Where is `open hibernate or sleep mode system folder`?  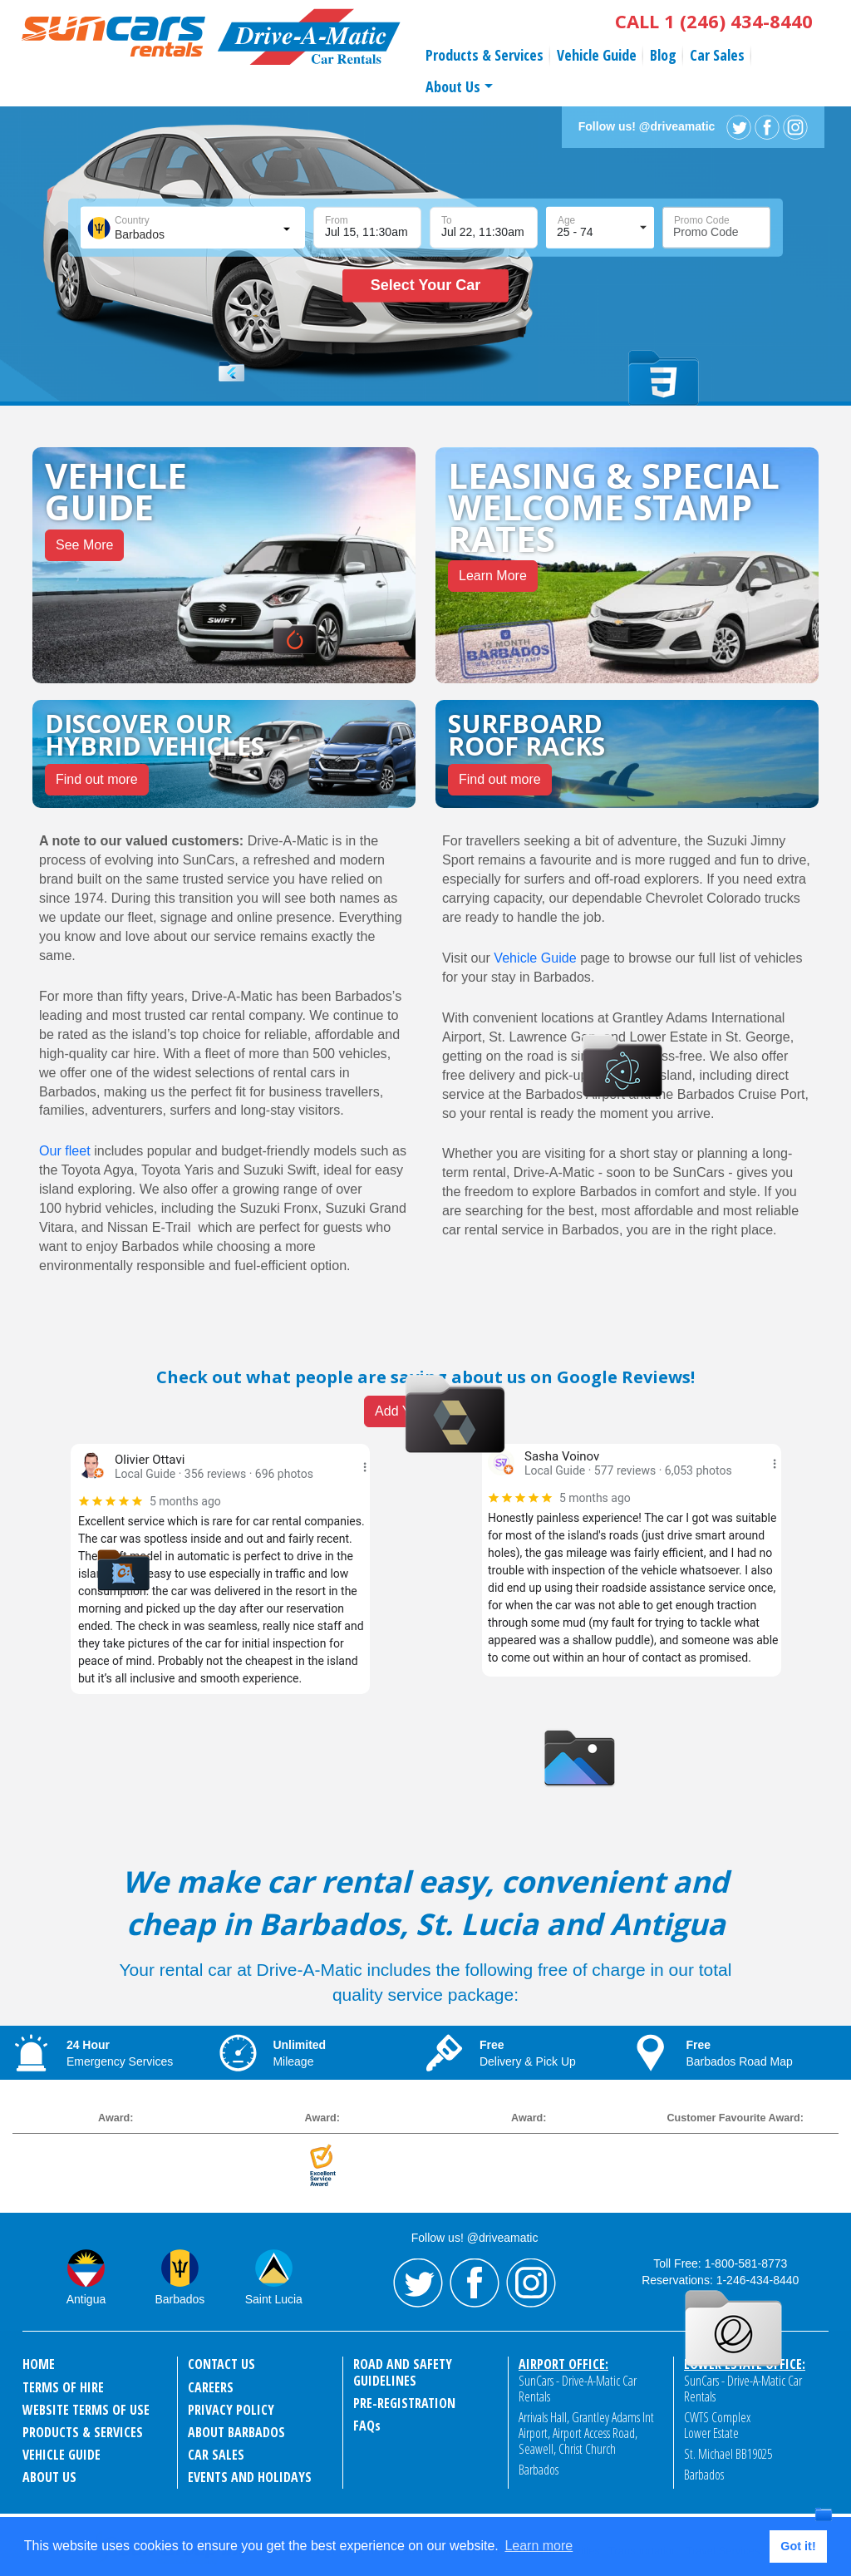 open hibernate or sleep mode system folder is located at coordinates (455, 1416).